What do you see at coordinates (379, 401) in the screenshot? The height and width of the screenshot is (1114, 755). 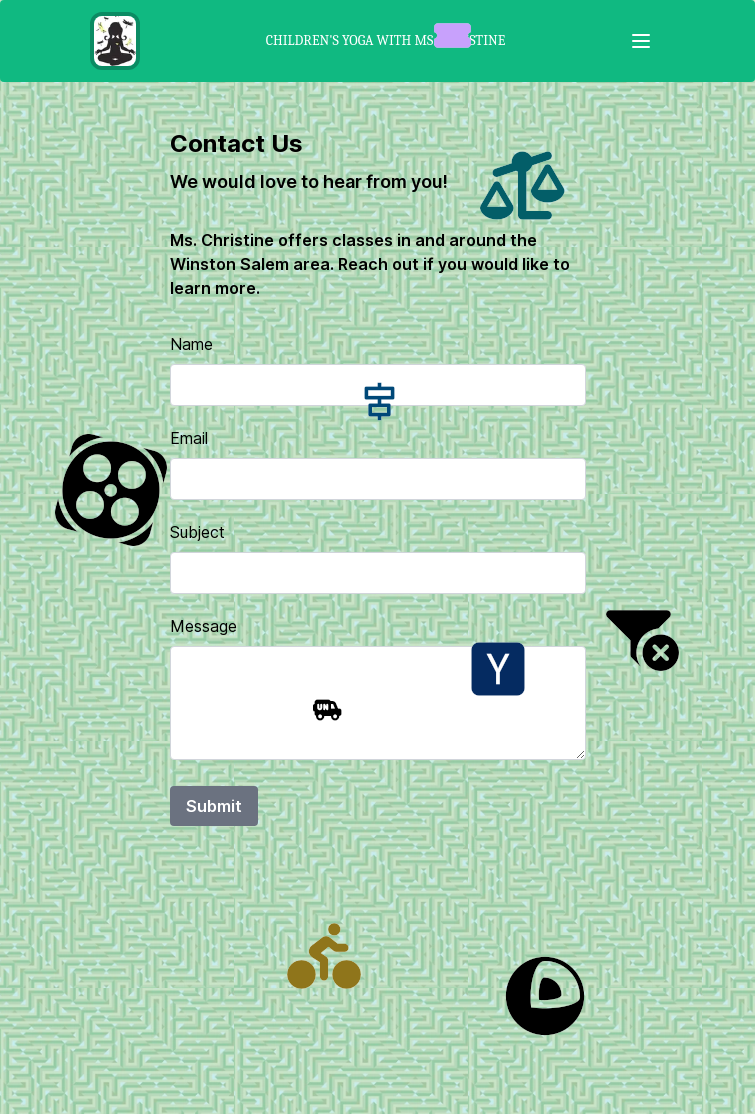 I see `align selected items to horizontal center` at bounding box center [379, 401].